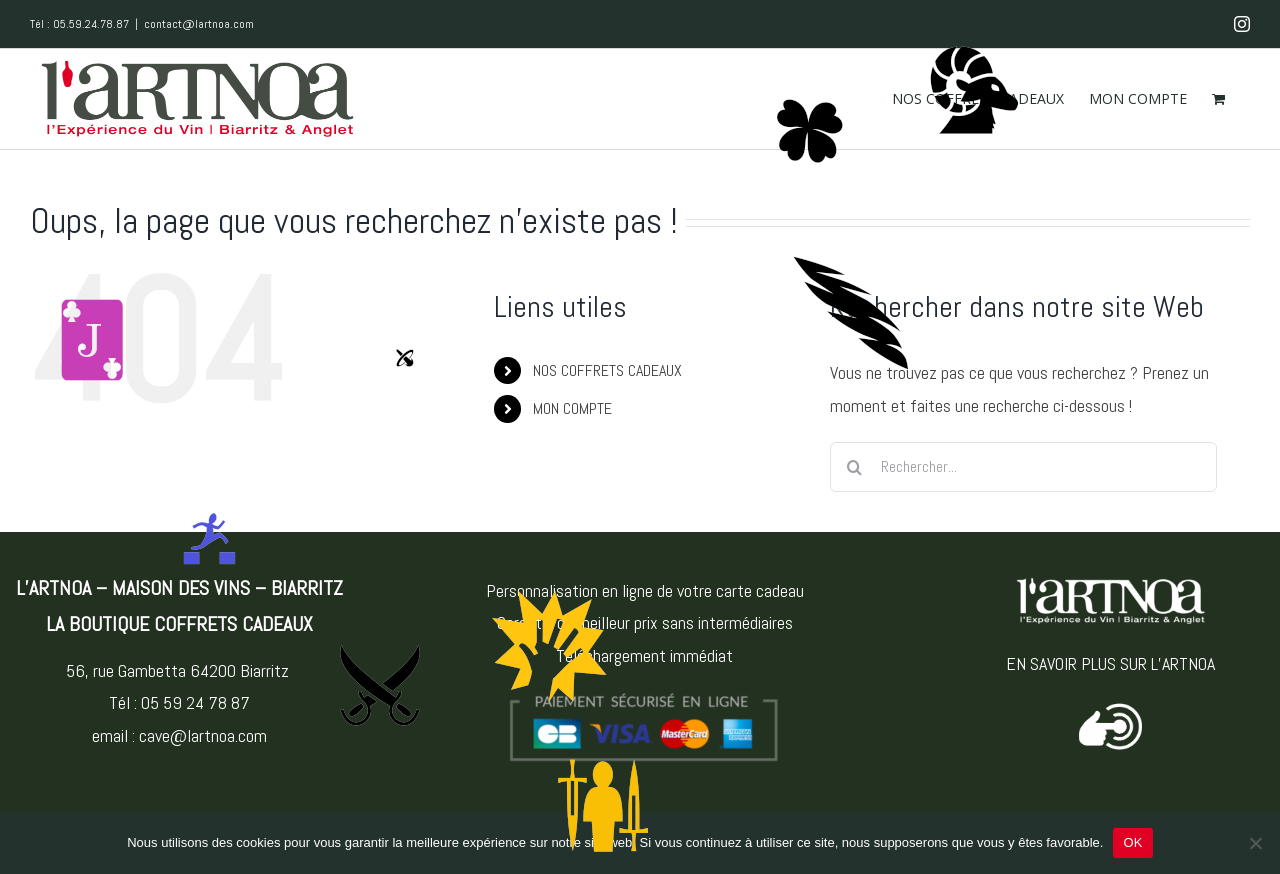 Image resolution: width=1280 pixels, height=874 pixels. I want to click on indicates luck or bonus reward in a game, so click(810, 131).